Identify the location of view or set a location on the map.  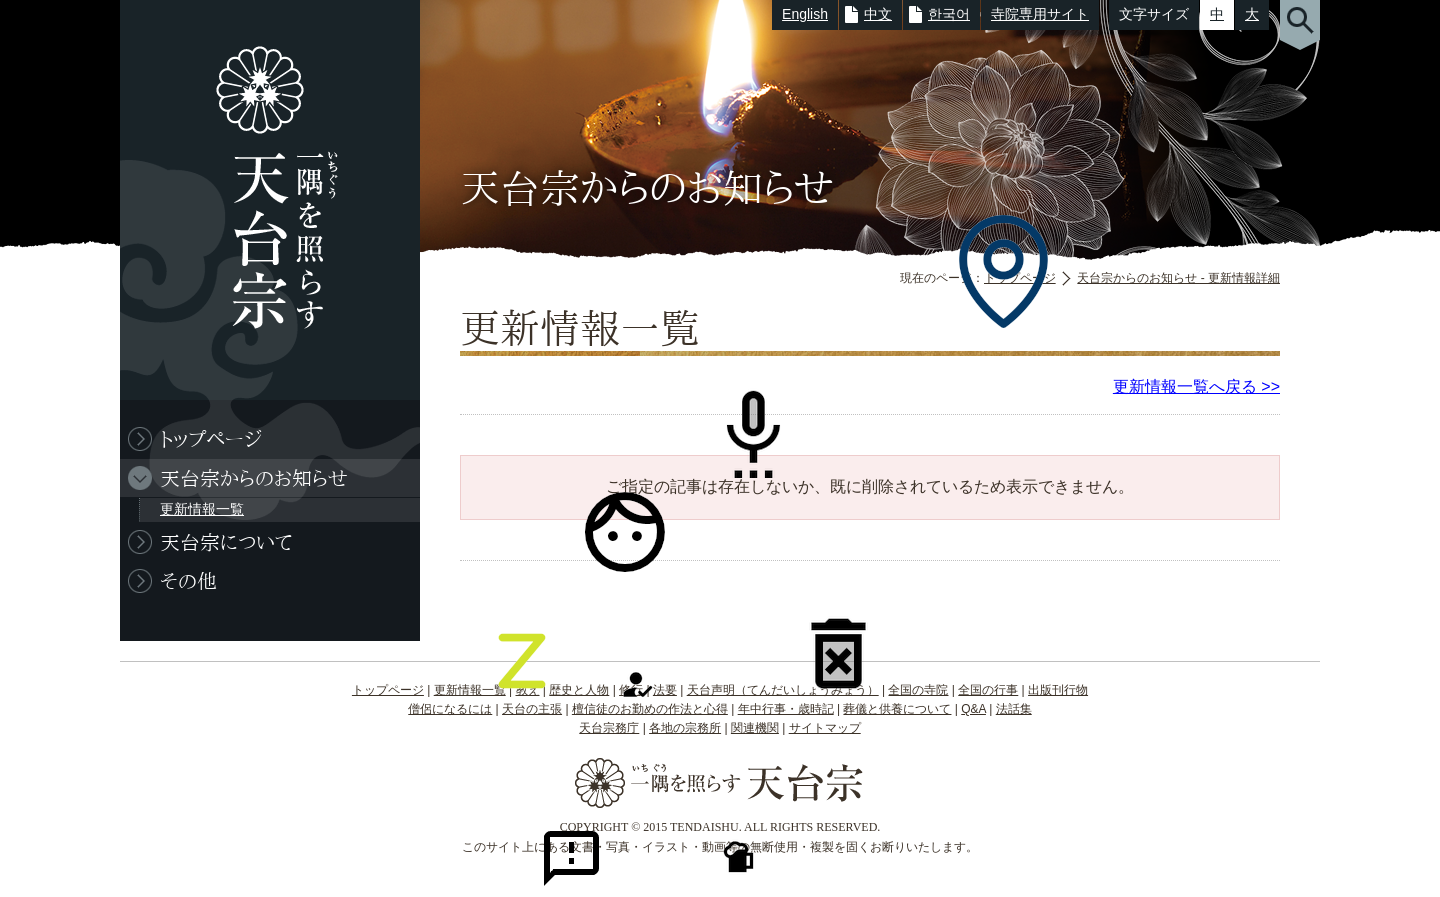
(1003, 271).